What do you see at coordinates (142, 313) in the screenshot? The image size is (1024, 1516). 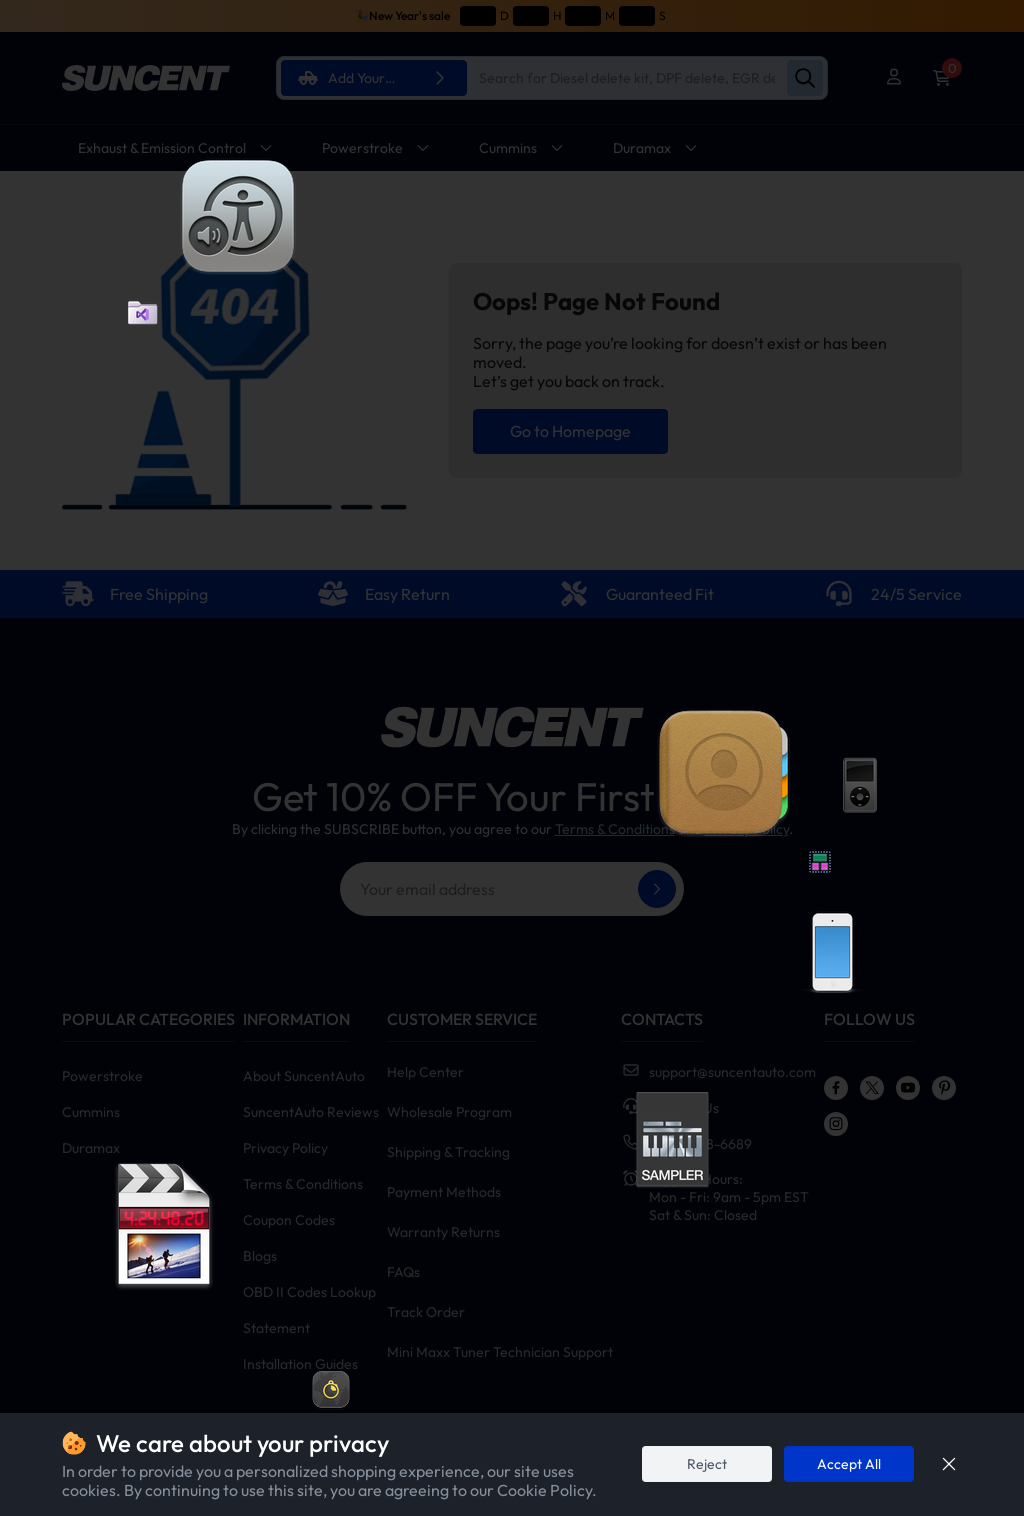 I see `open visual studio project files folder` at bounding box center [142, 313].